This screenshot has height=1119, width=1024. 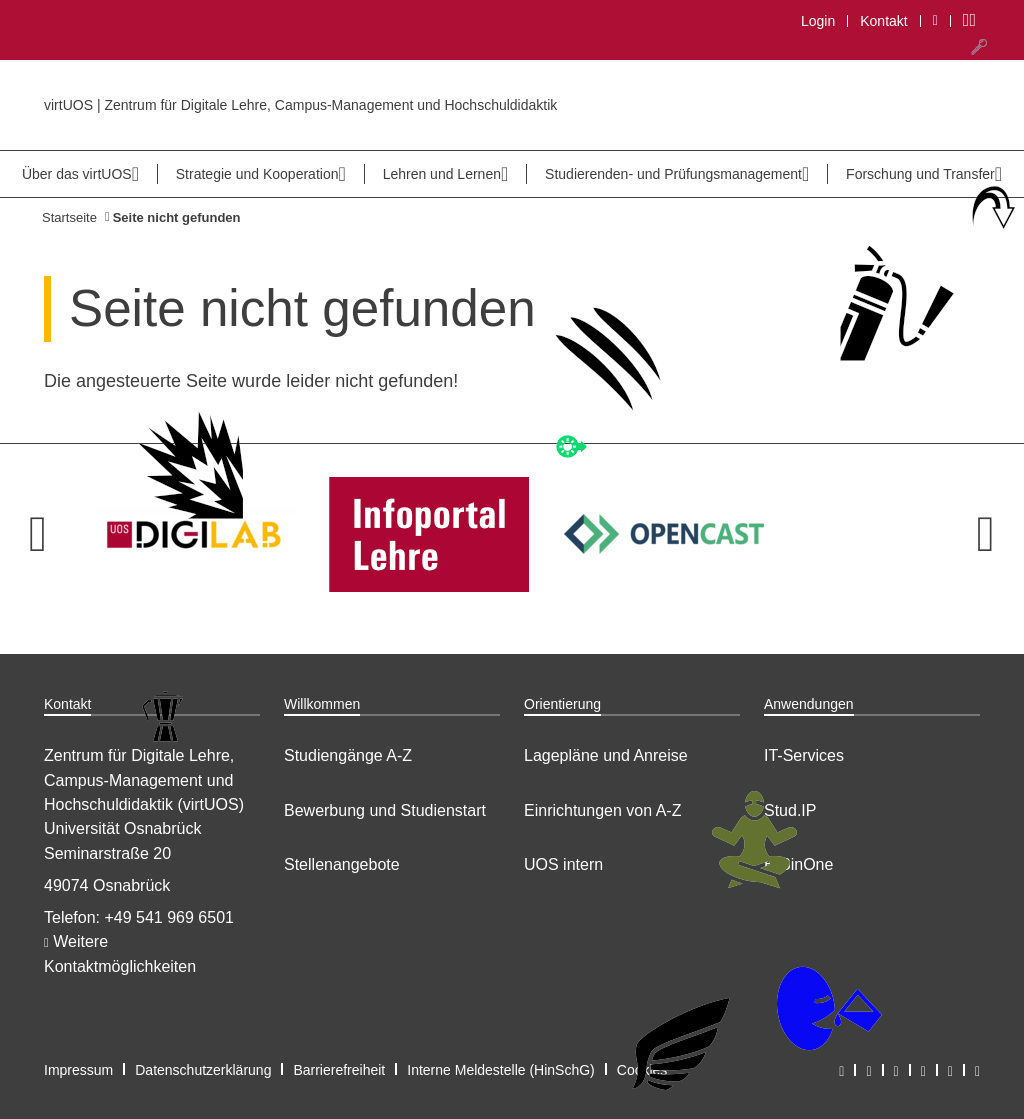 I want to click on browse coffee brewing recipes, so click(x=165, y=716).